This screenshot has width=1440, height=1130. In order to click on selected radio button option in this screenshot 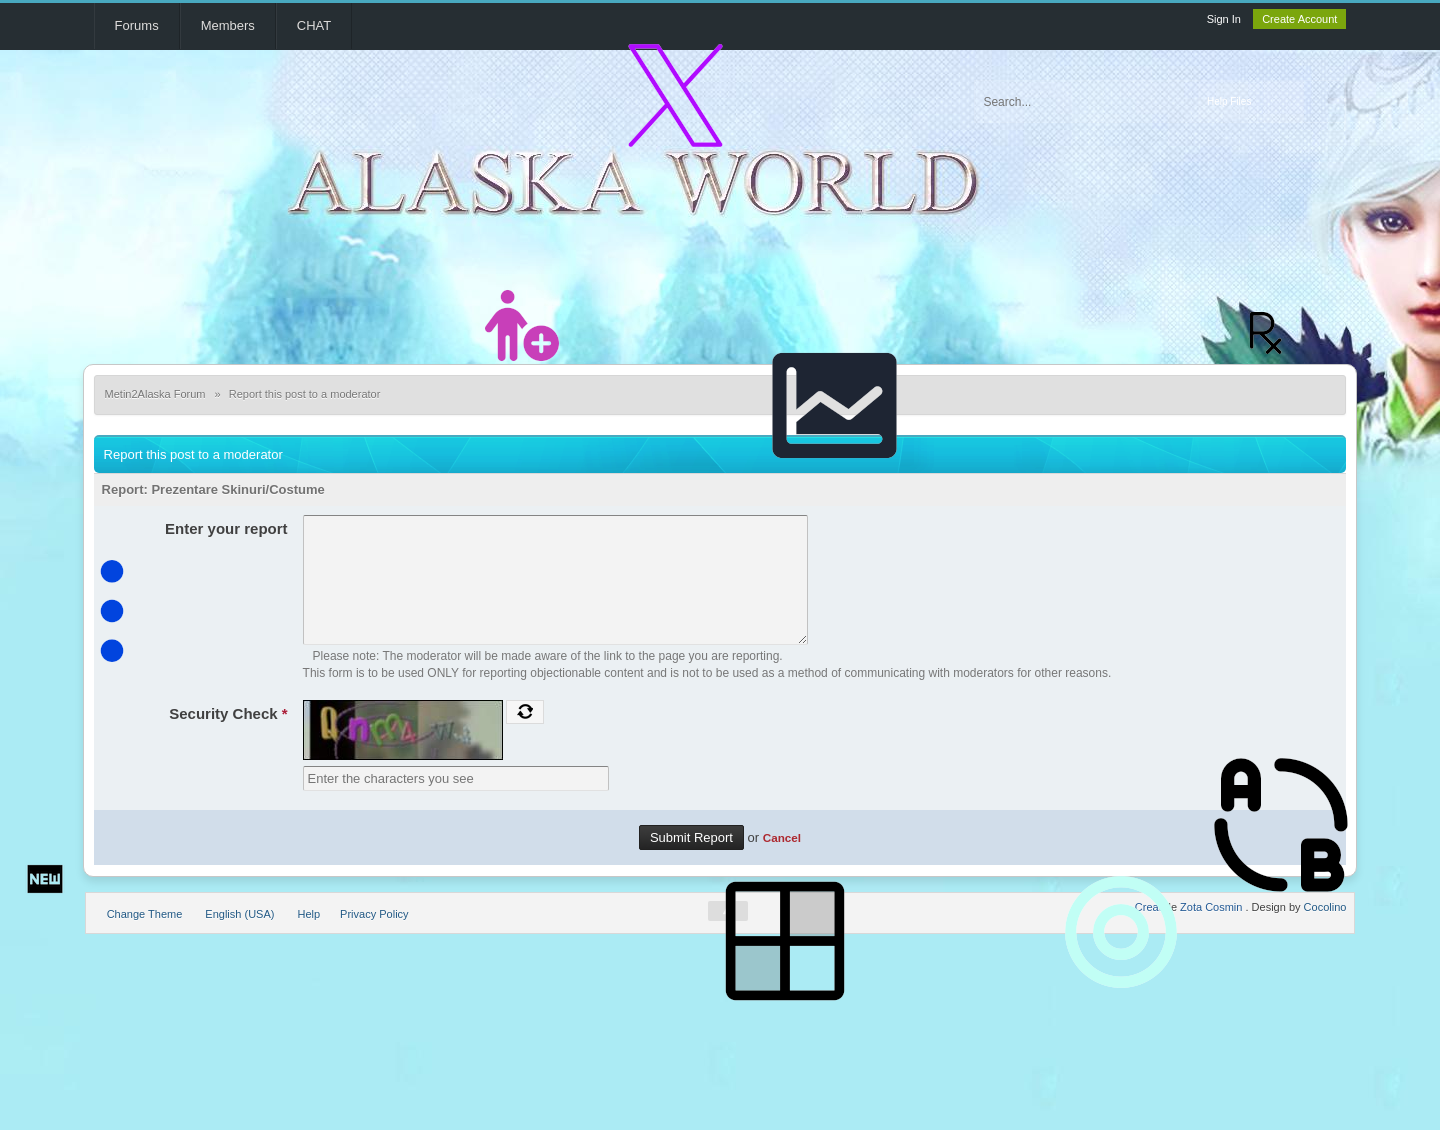, I will do `click(1121, 932)`.